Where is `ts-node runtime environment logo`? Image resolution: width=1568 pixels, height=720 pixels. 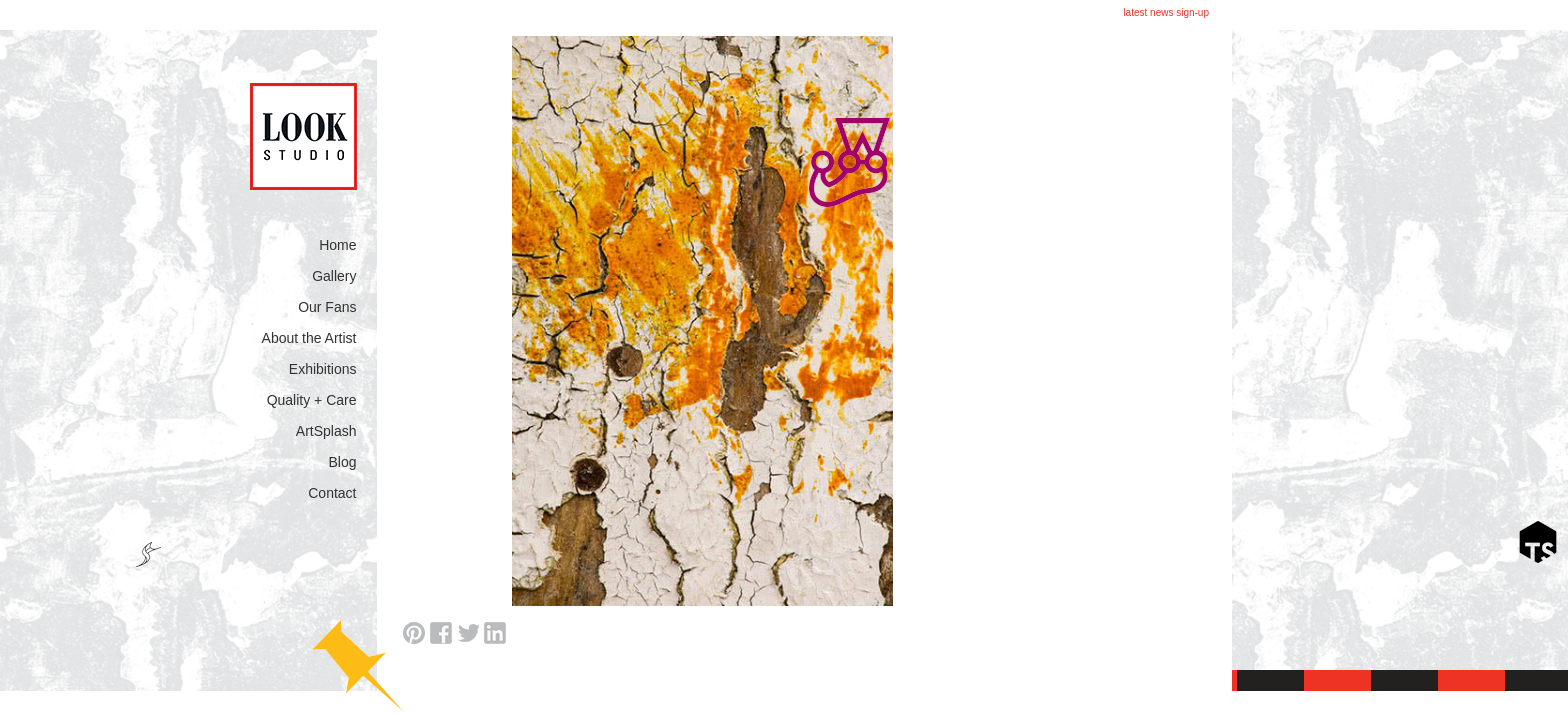
ts-node runtime environment logo is located at coordinates (1538, 542).